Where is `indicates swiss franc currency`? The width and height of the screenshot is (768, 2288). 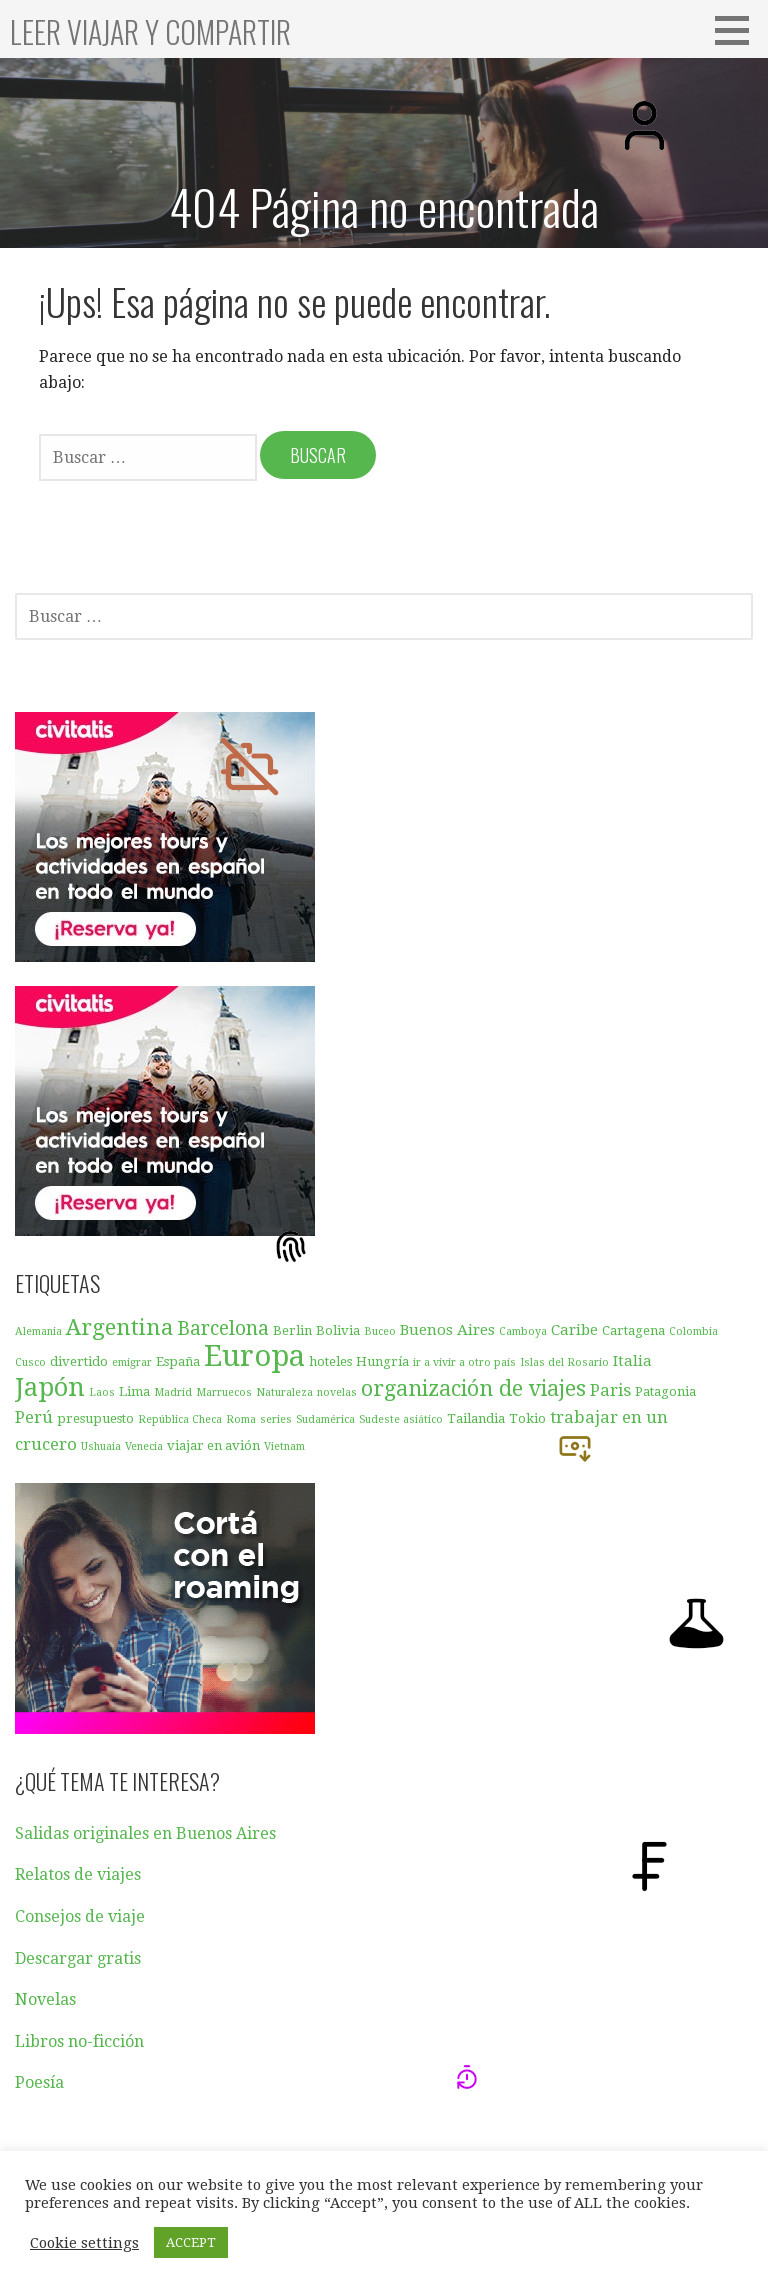
indicates swiss franc currency is located at coordinates (649, 1866).